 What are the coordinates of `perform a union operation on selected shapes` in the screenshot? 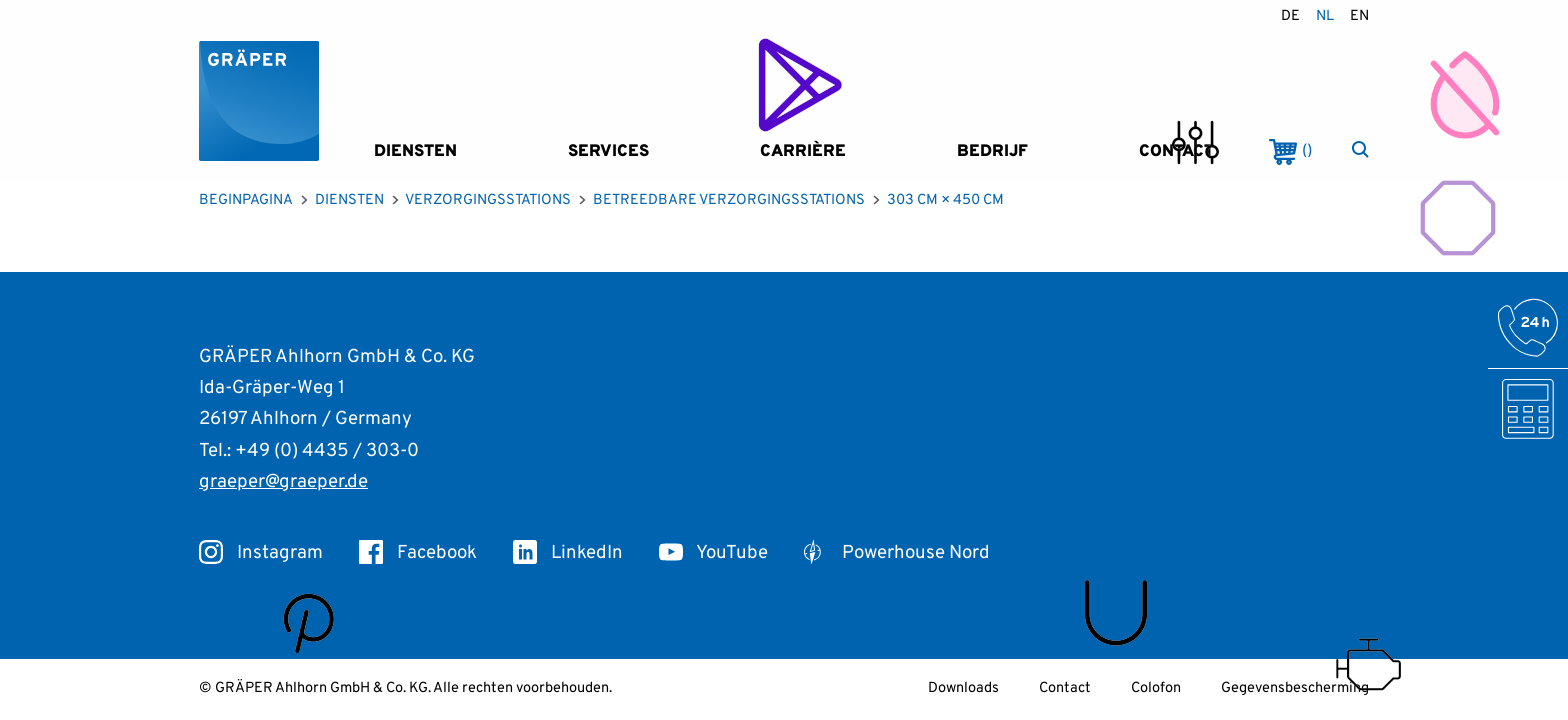 It's located at (1116, 608).